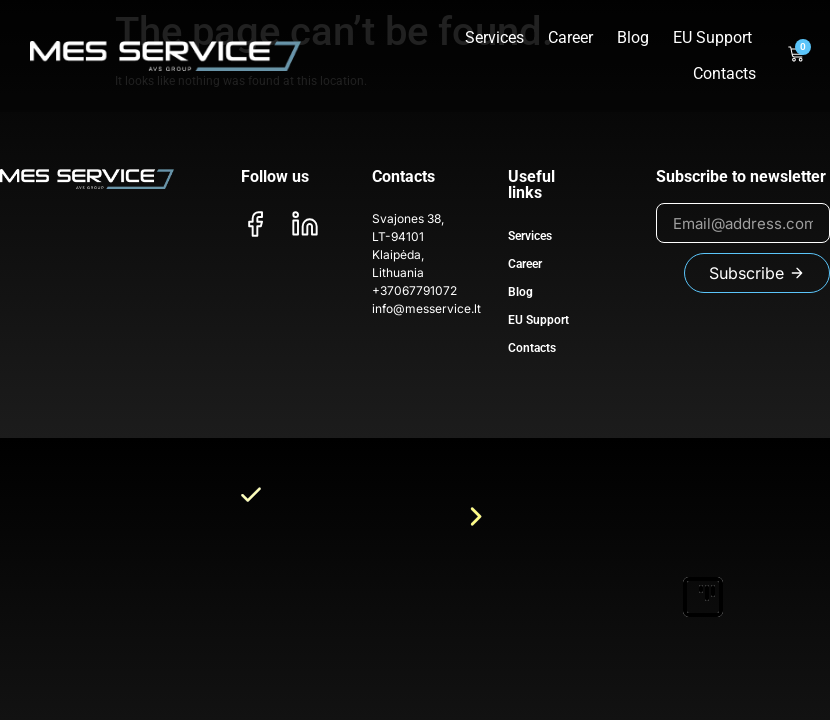  I want to click on navigate to the next item or page, so click(474, 516).